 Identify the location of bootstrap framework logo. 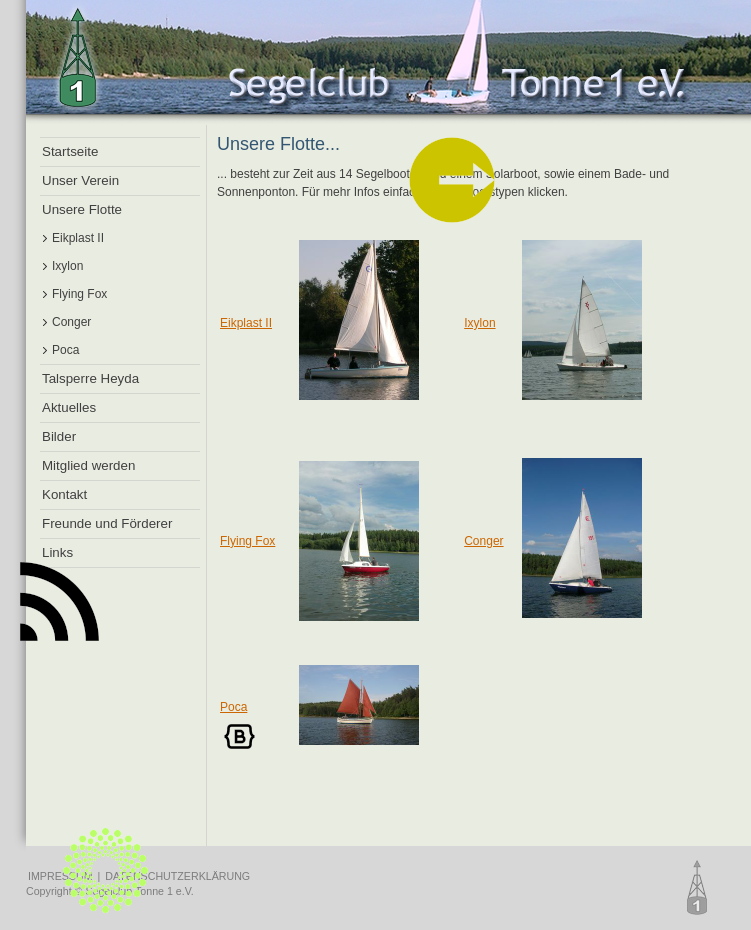
(239, 736).